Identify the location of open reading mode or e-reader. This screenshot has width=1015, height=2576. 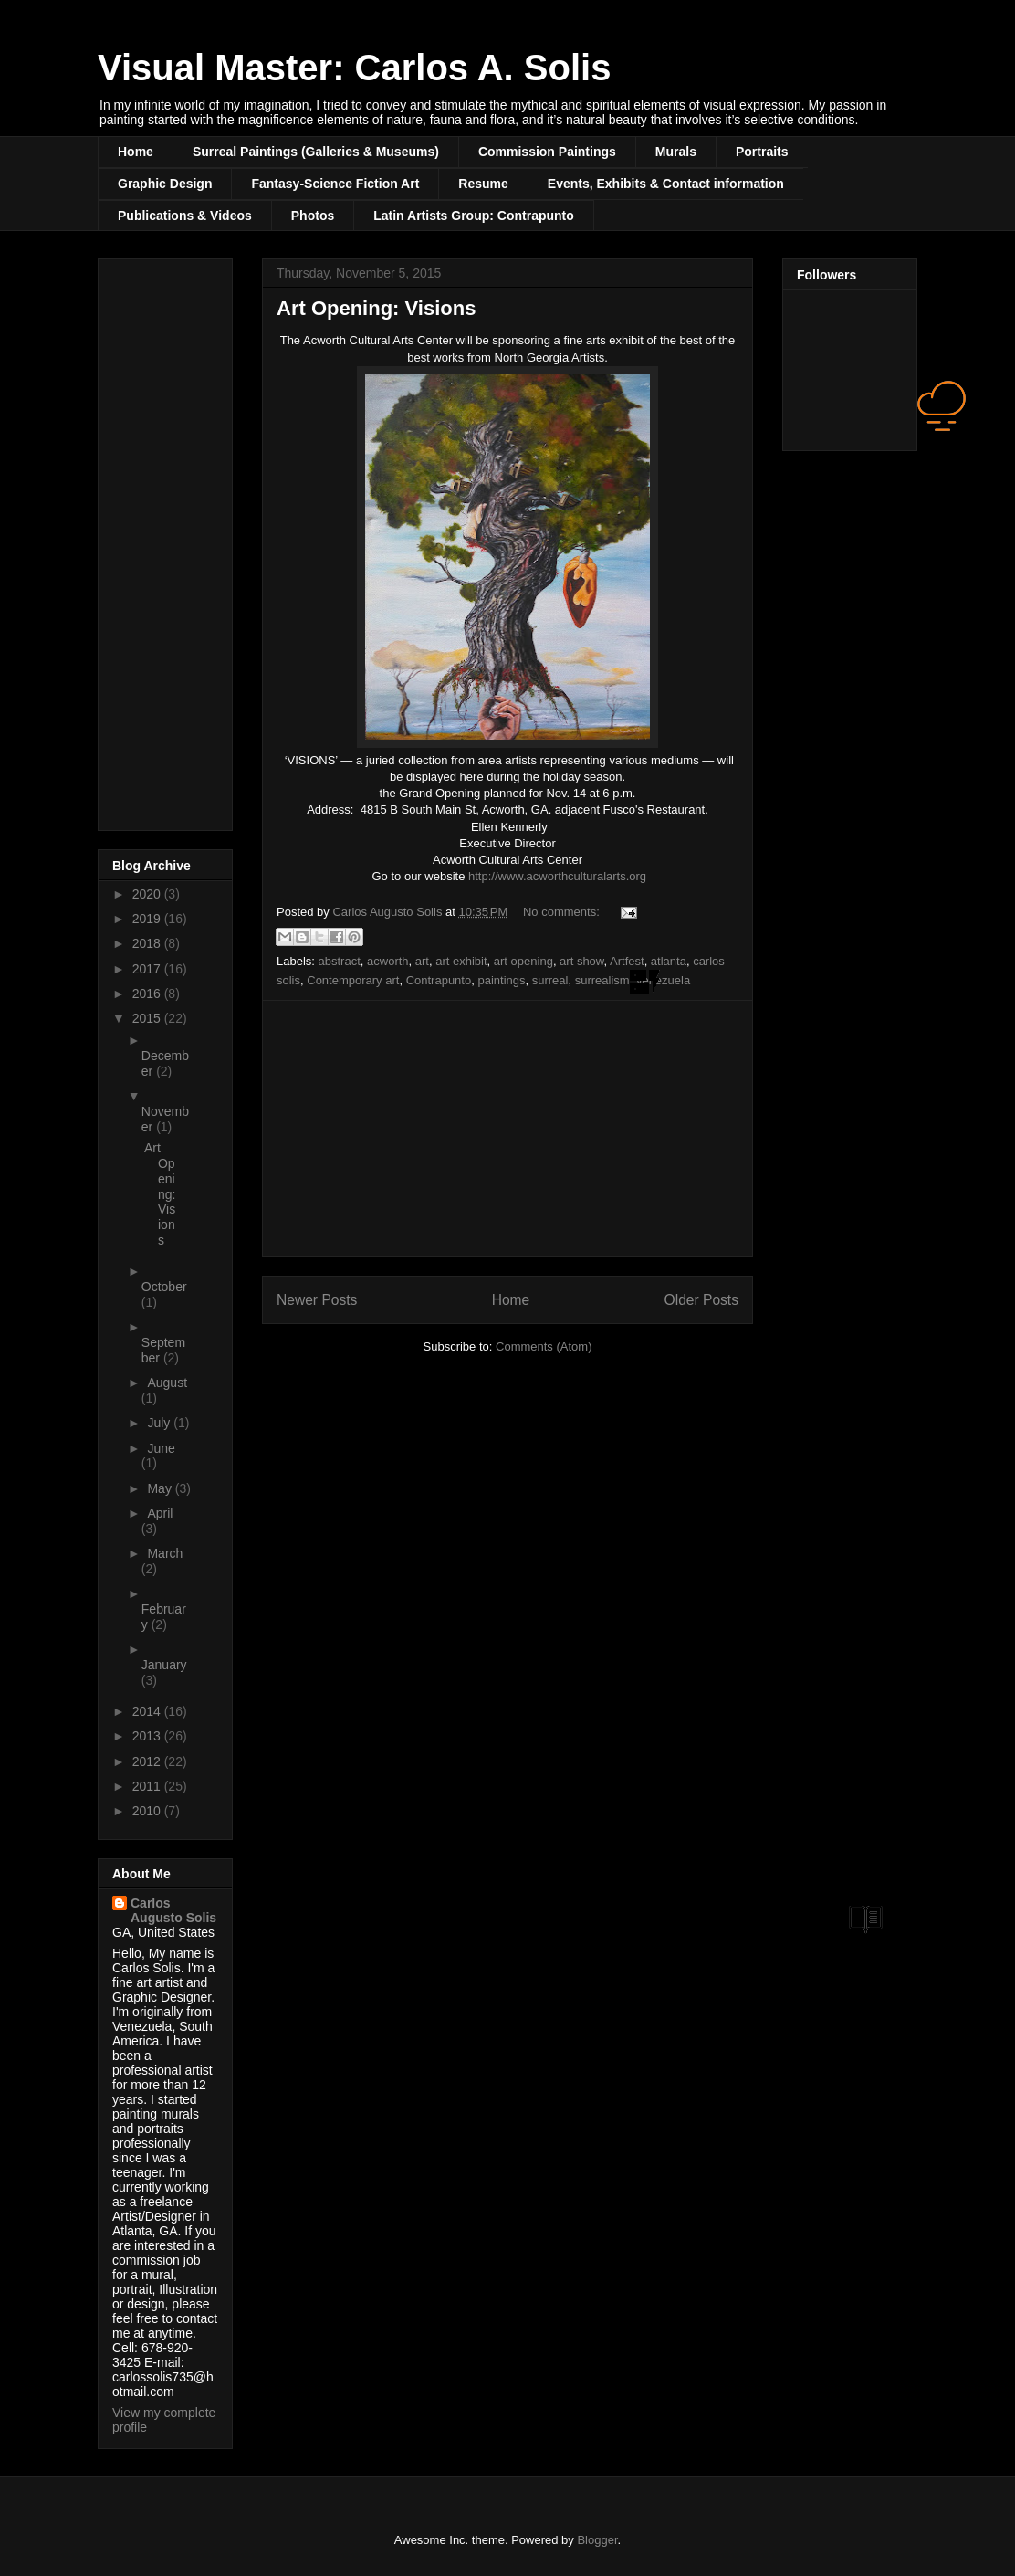
(865, 1917).